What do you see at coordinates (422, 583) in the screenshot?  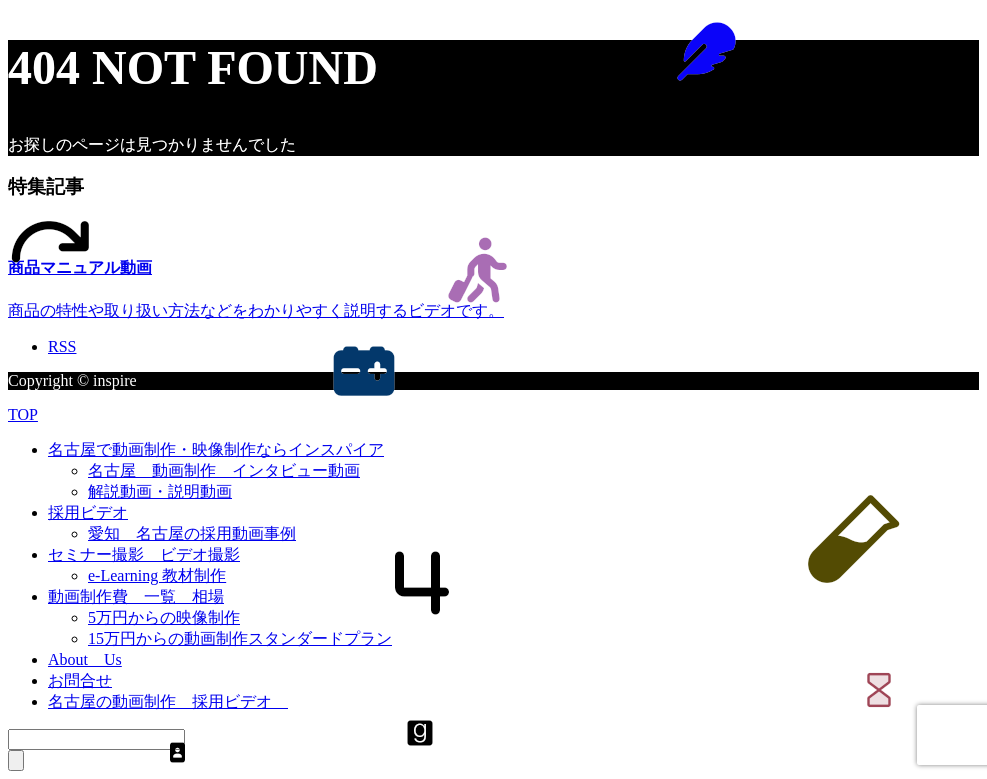 I see `numeric indicator showing the number four` at bounding box center [422, 583].